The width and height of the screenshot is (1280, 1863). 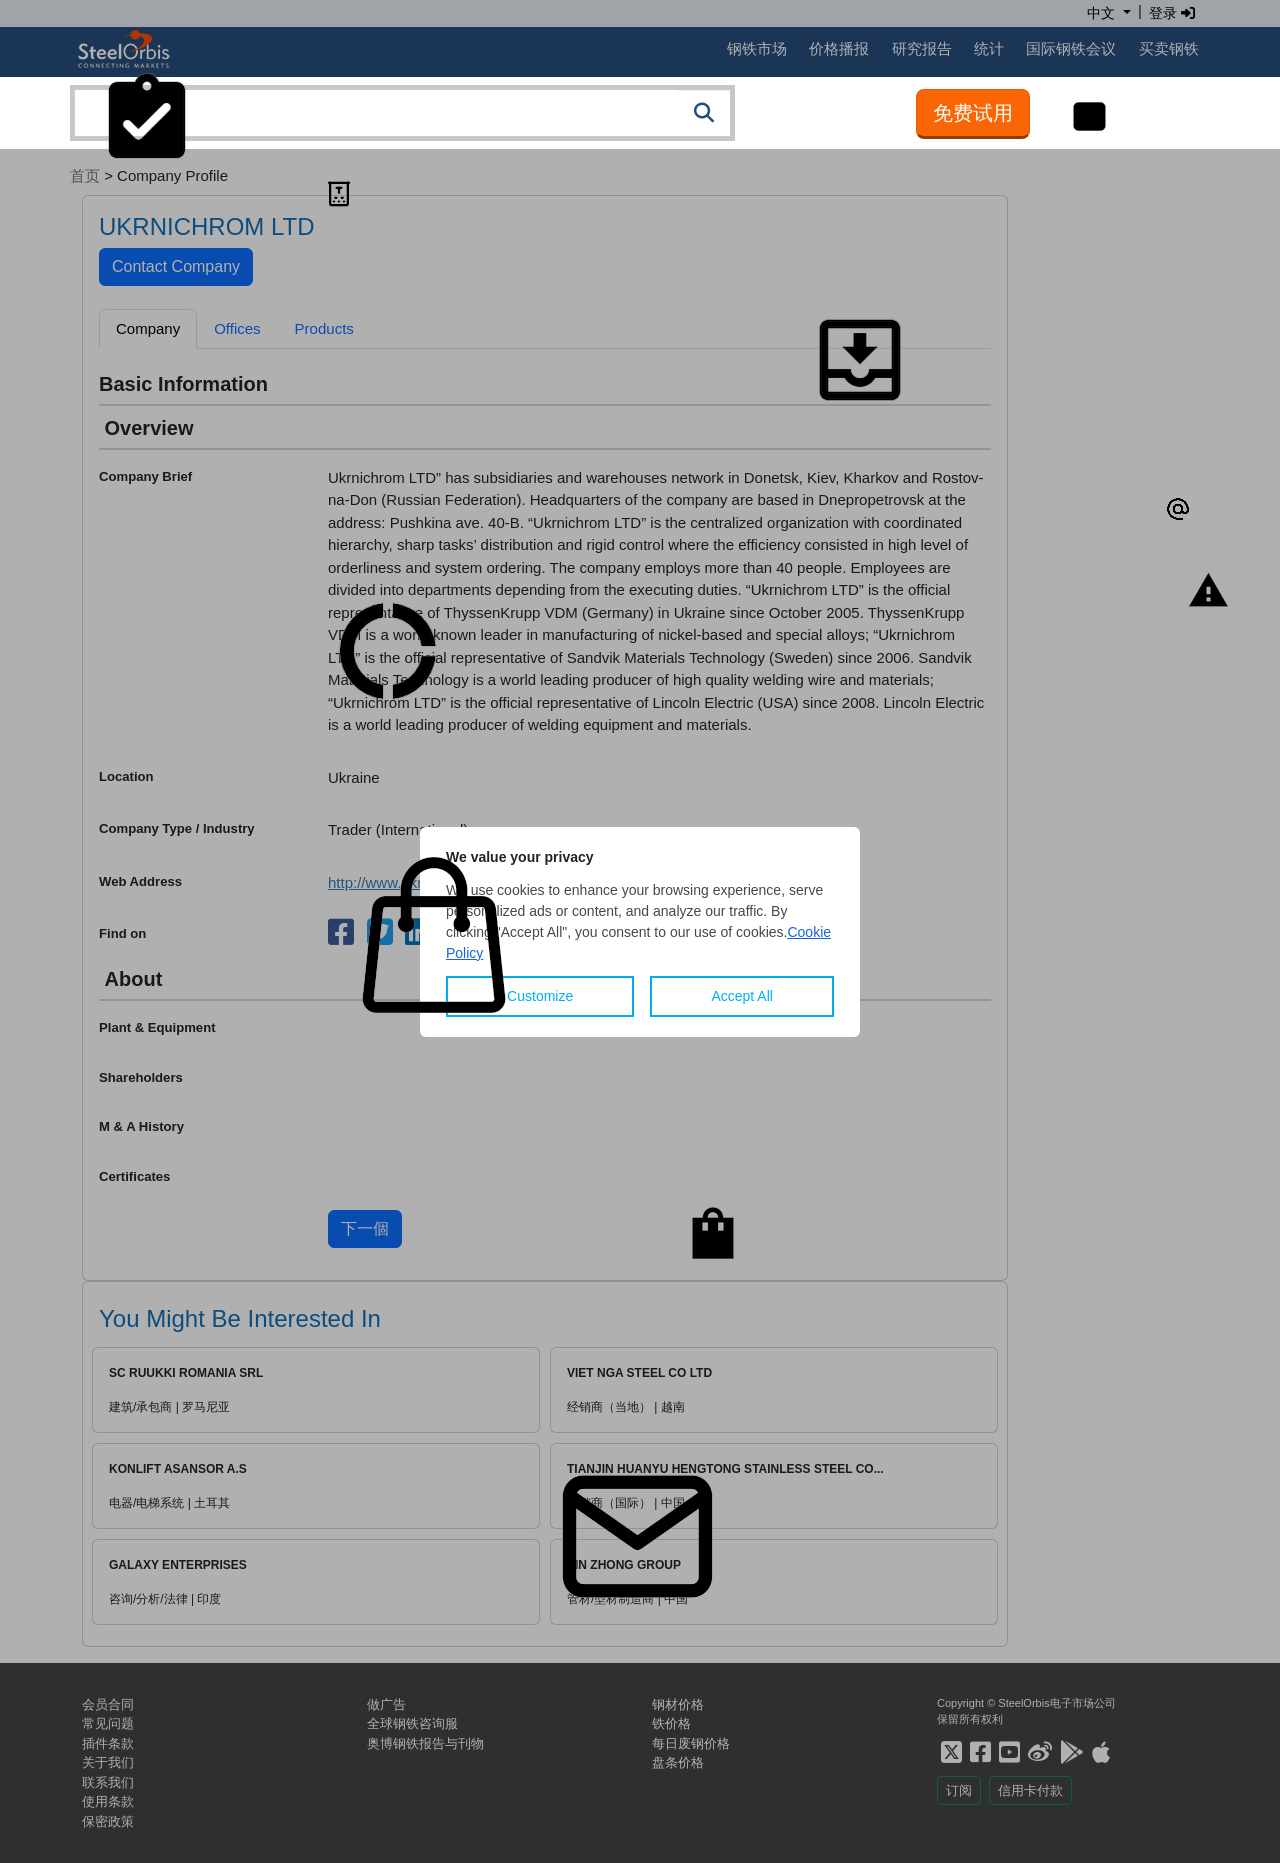 What do you see at coordinates (388, 651) in the screenshot?
I see `view progress or completion status` at bounding box center [388, 651].